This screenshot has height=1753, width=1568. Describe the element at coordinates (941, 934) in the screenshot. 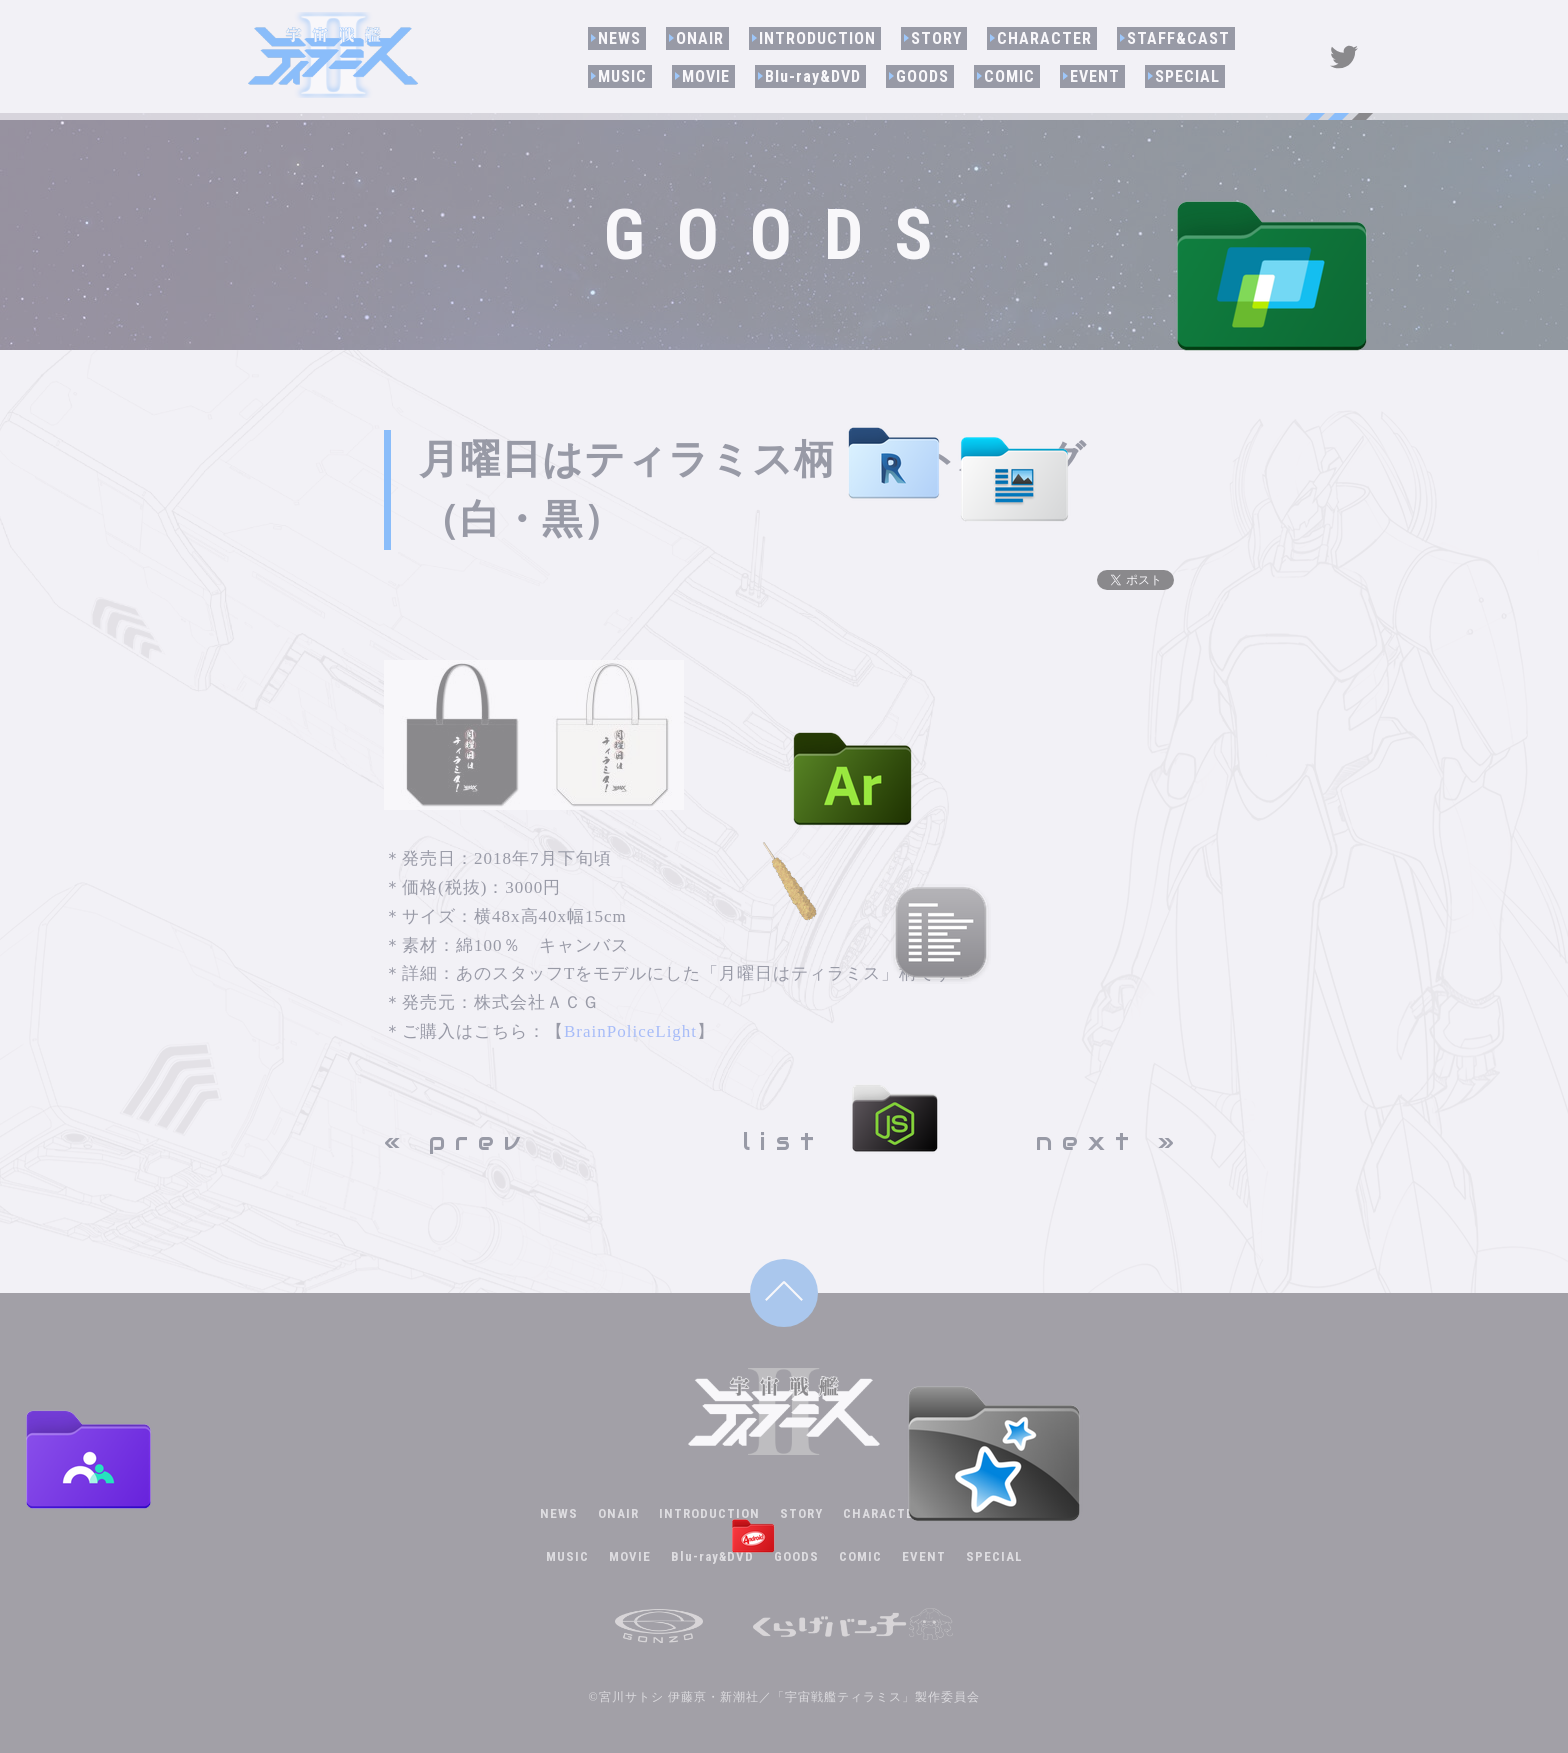

I see `access log preferences or settings` at that location.